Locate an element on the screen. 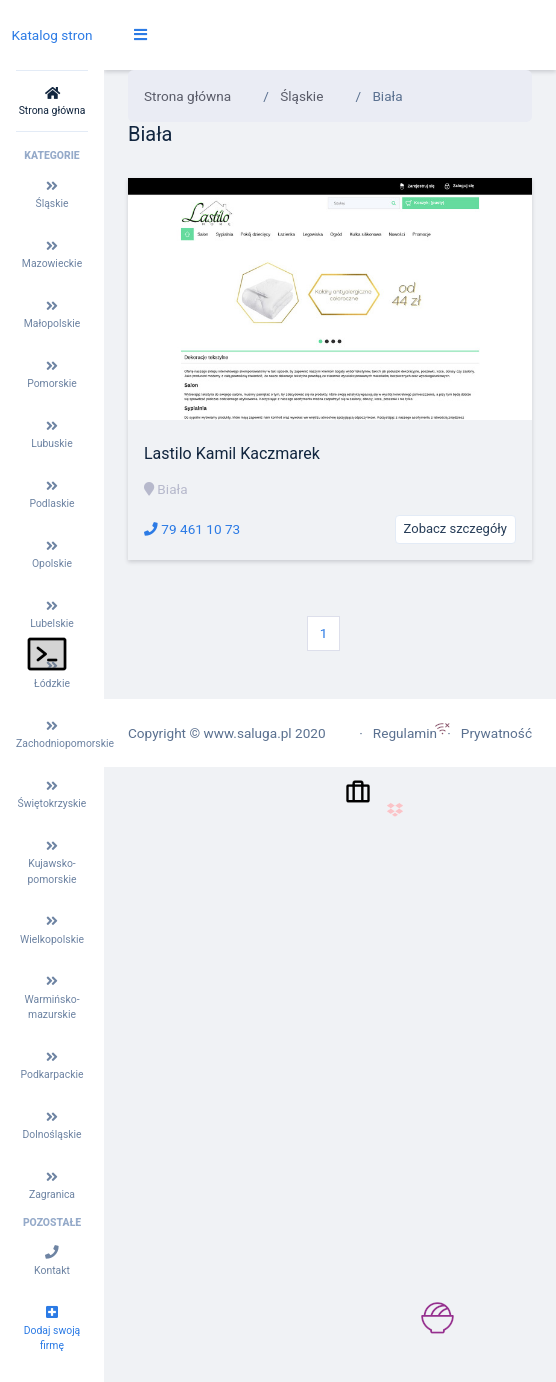 Image resolution: width=556 pixels, height=1382 pixels. indicates no wifi connection available is located at coordinates (442, 728).